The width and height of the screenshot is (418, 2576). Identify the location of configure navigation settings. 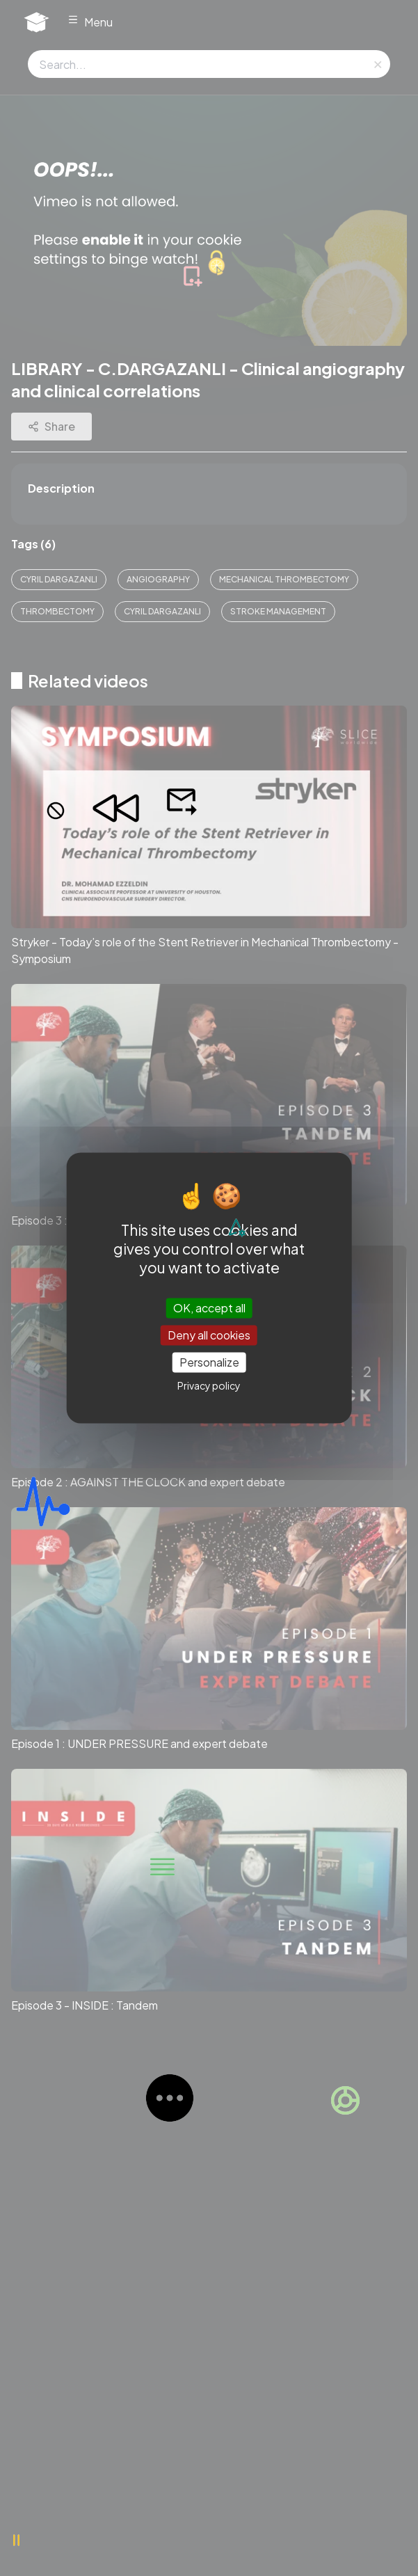
(236, 1227).